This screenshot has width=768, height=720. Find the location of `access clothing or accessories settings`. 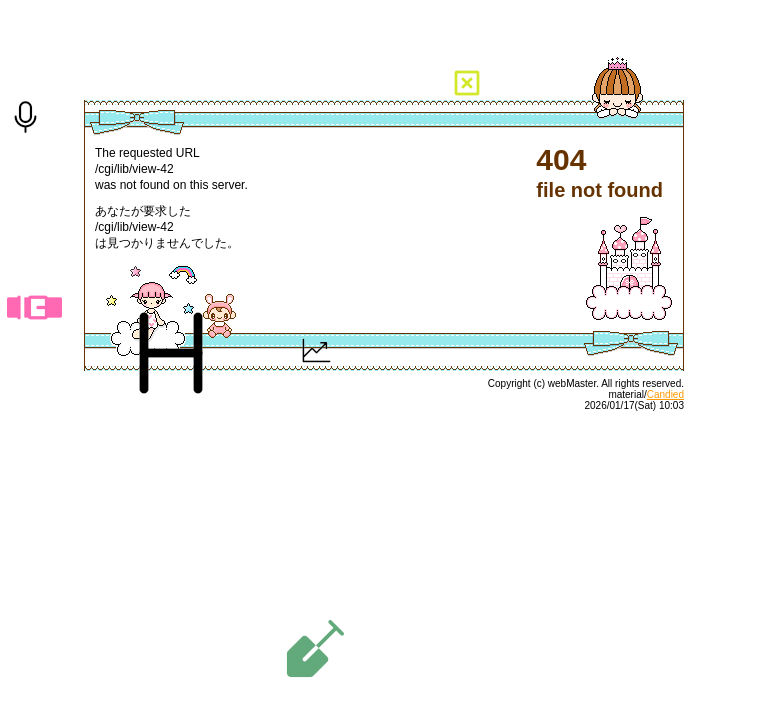

access clothing or accessories settings is located at coordinates (34, 307).